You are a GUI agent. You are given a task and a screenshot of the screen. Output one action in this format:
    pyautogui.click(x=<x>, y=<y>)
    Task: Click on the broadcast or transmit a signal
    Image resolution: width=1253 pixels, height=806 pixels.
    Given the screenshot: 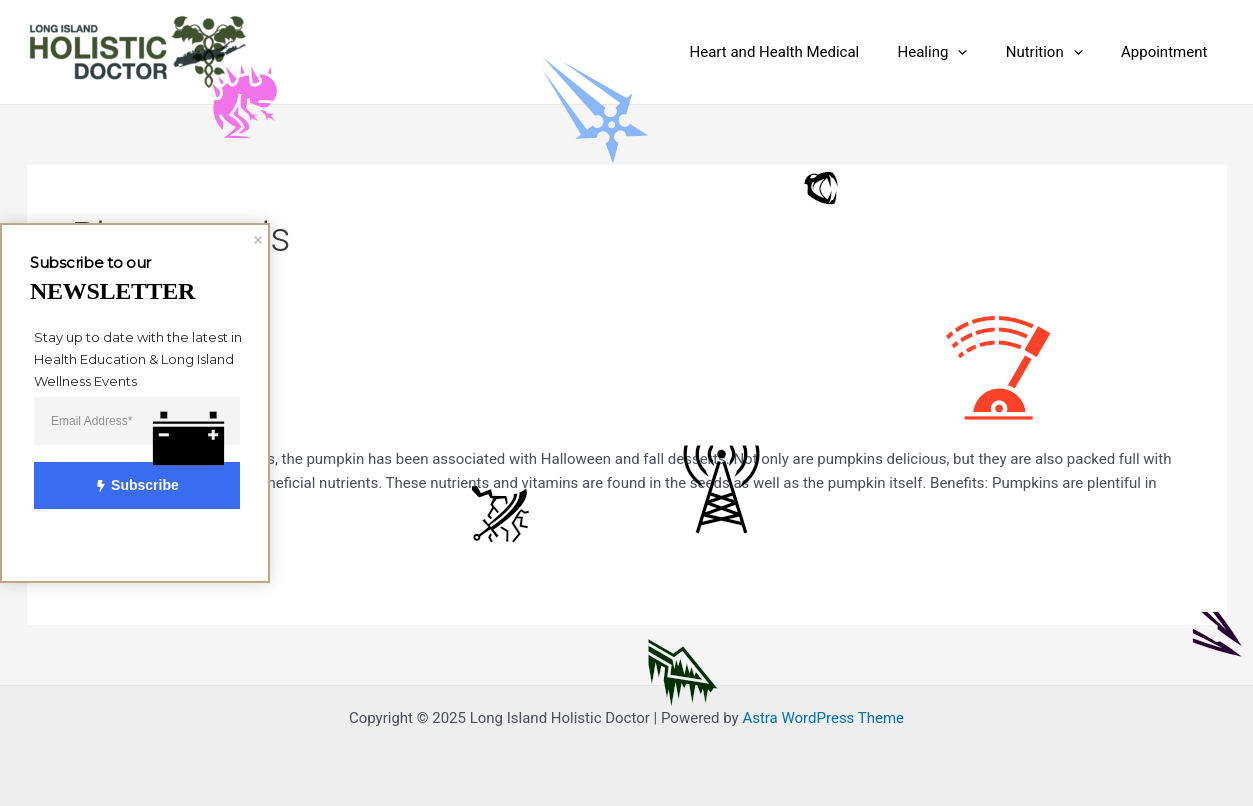 What is the action you would take?
    pyautogui.click(x=721, y=490)
    